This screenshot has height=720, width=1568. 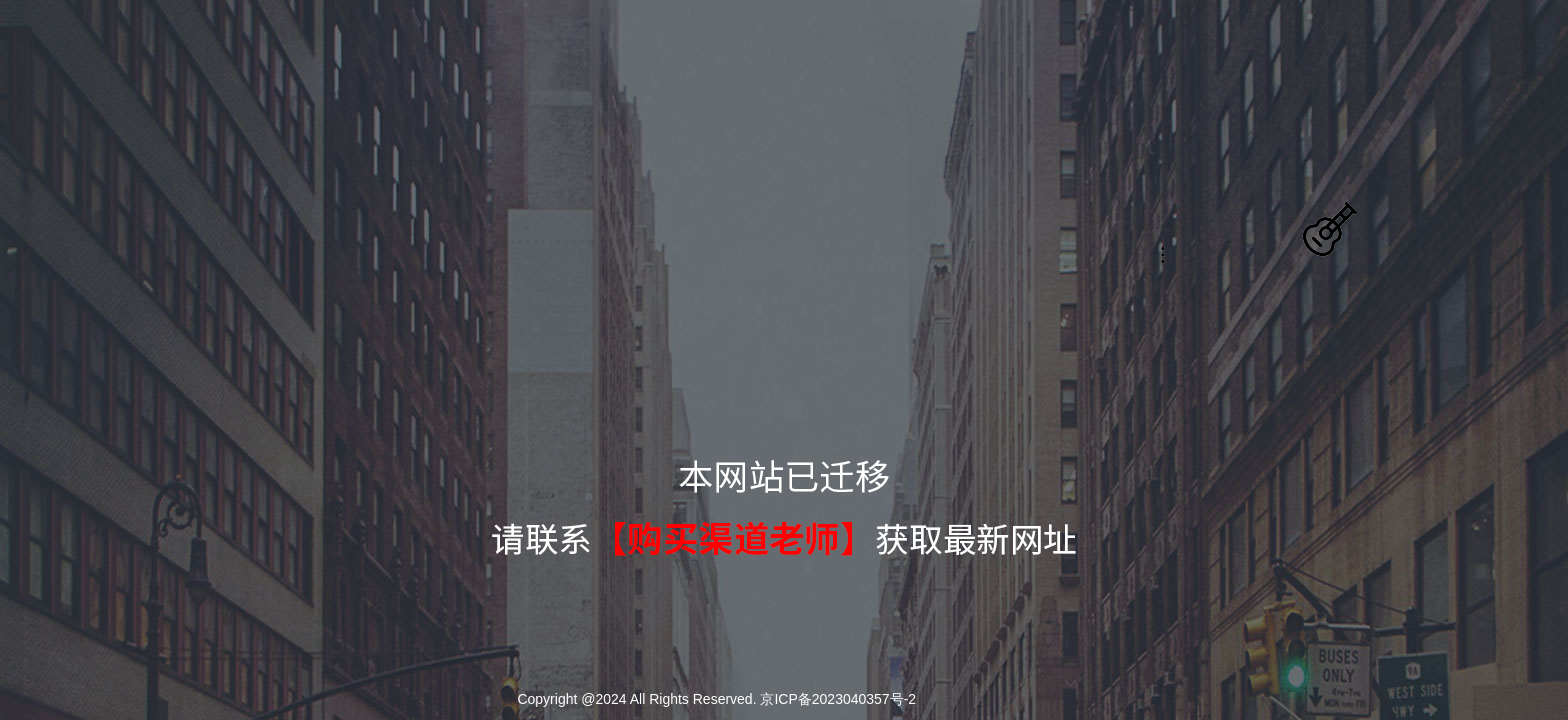 I want to click on open more options menu, so click(x=1163, y=255).